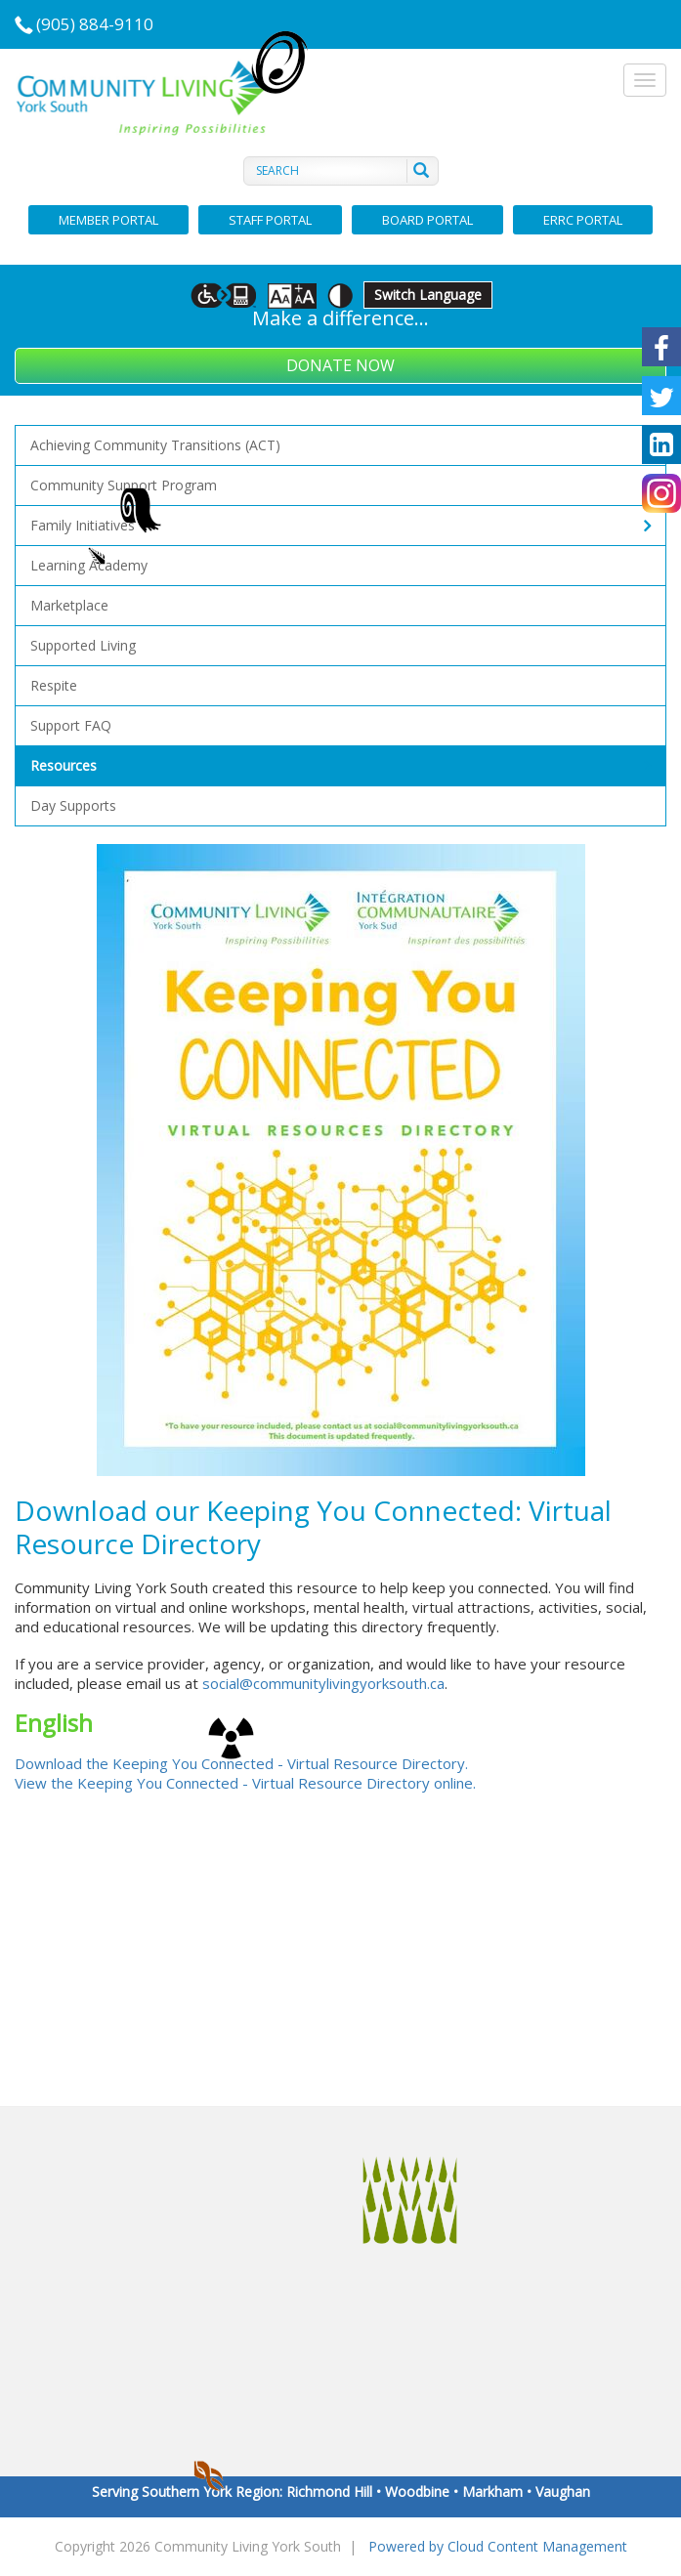  What do you see at coordinates (209, 2475) in the screenshot?
I see `activate tentacle attack ability` at bounding box center [209, 2475].